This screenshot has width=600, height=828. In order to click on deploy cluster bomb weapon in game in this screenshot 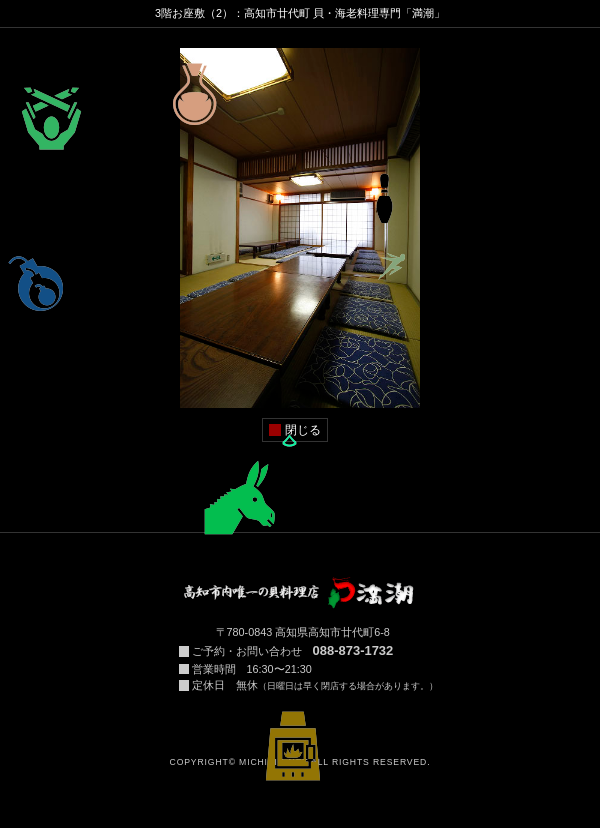, I will do `click(36, 284)`.